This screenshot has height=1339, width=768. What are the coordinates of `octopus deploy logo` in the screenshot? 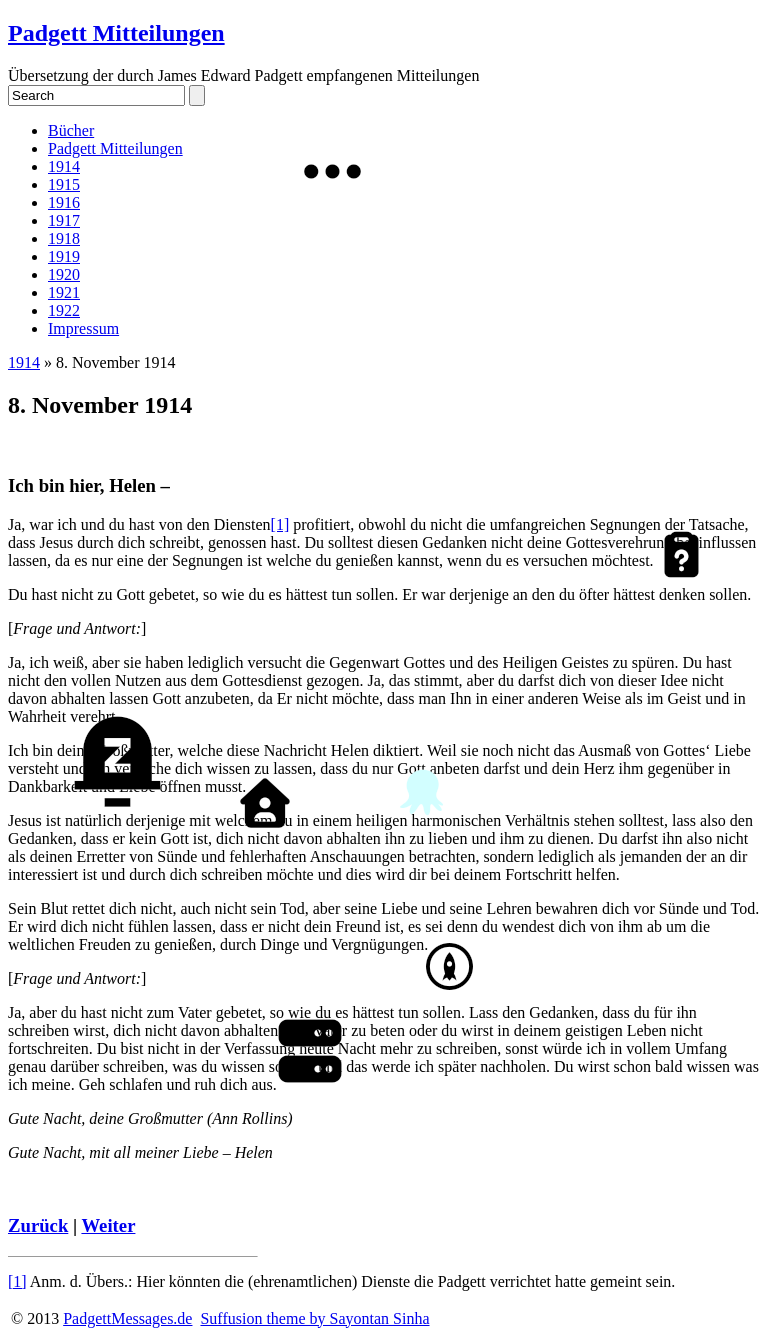 It's located at (421, 792).